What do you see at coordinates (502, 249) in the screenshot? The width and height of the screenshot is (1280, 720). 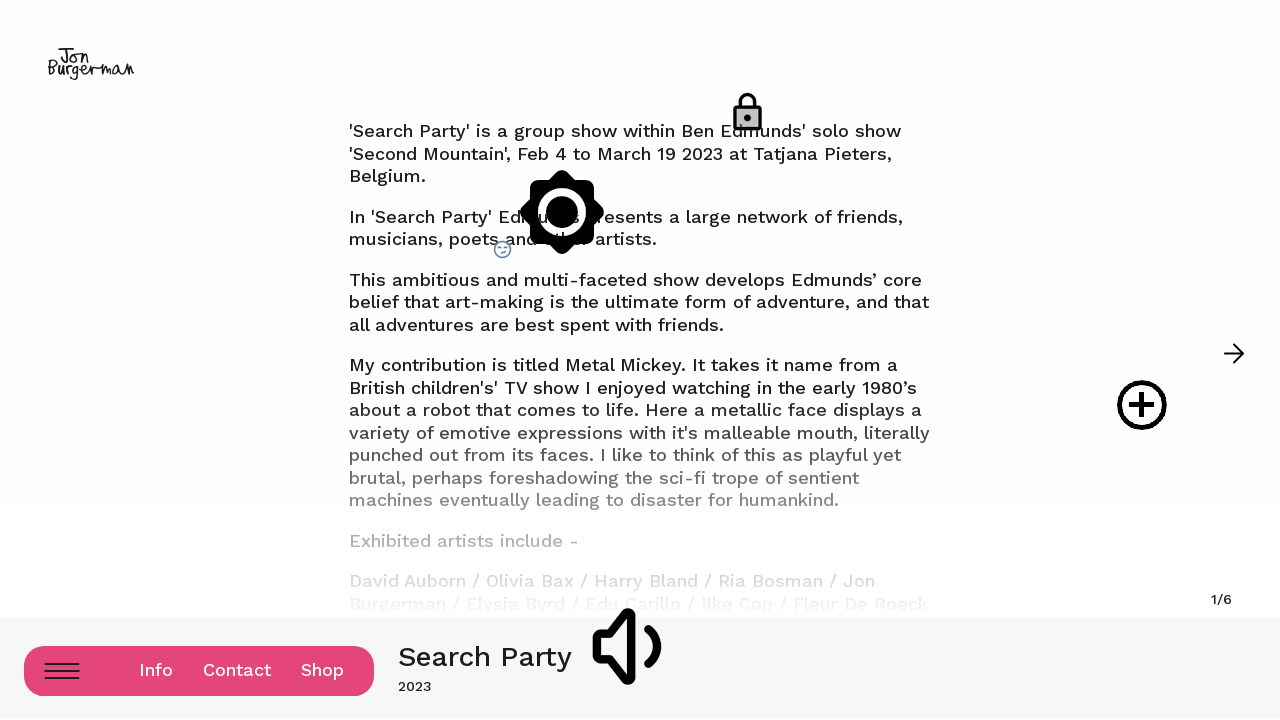 I see `indicate dissatisfaction or negative feedback` at bounding box center [502, 249].